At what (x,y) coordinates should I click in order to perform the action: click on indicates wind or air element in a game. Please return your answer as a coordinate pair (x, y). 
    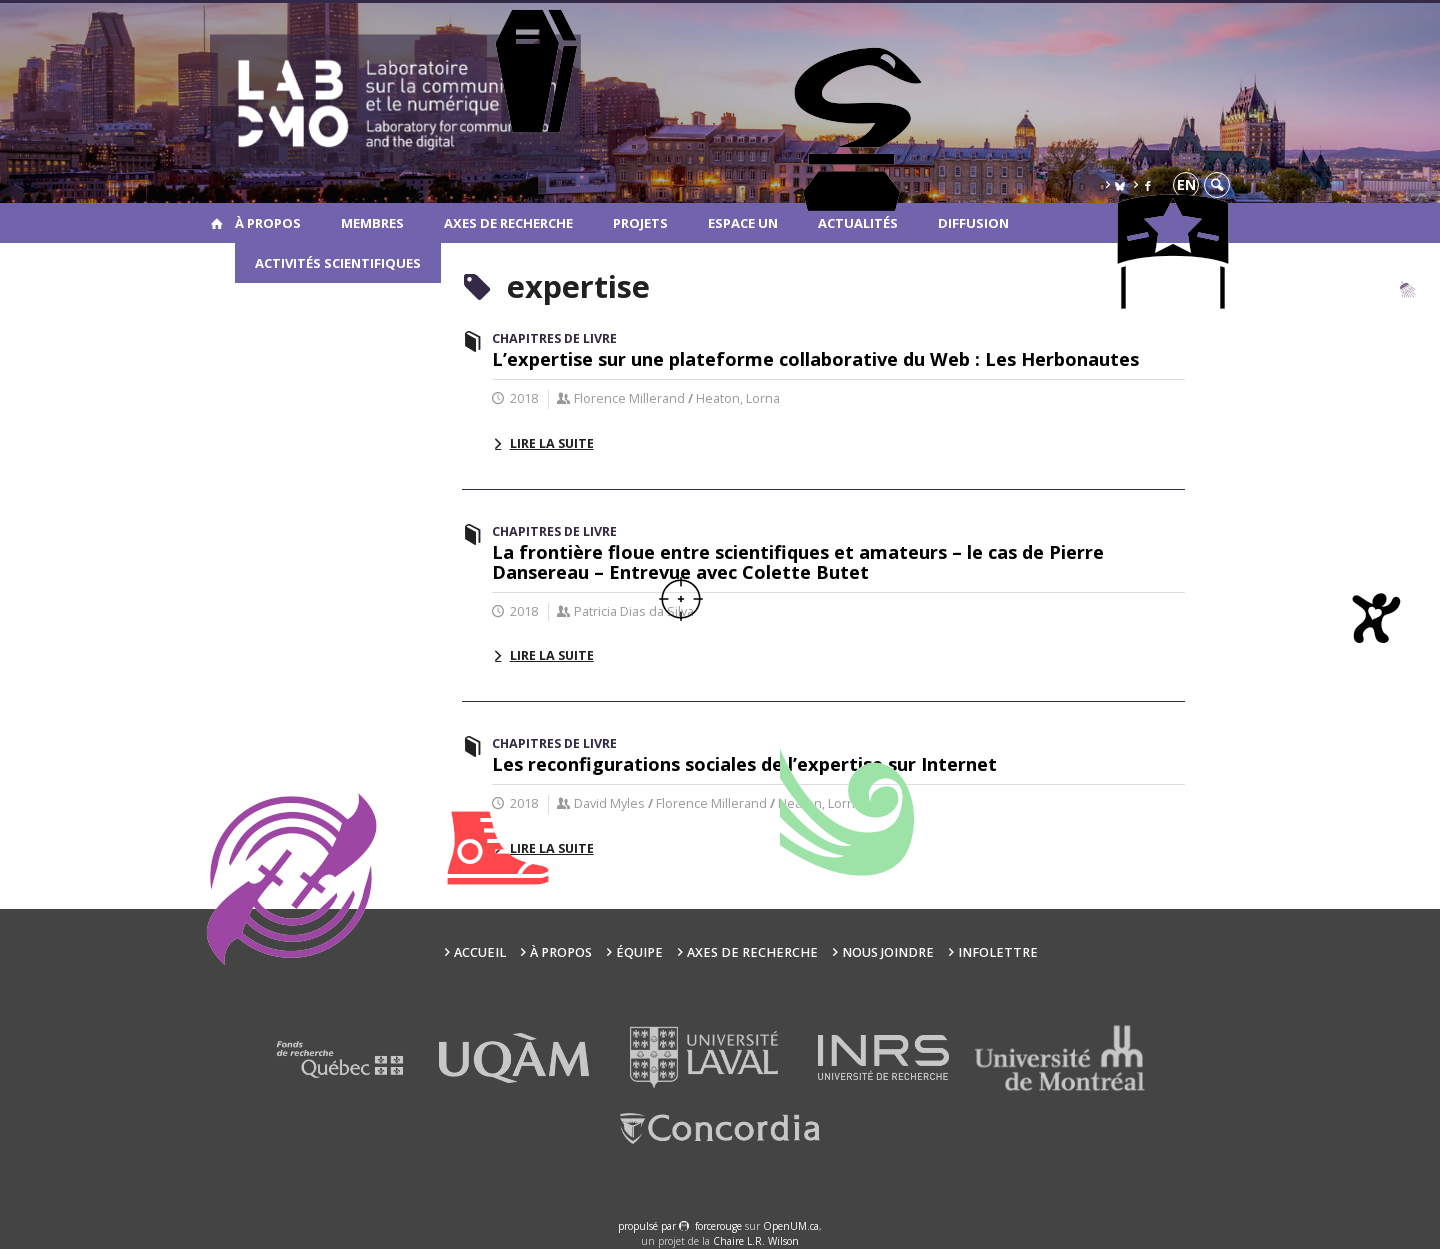
    Looking at the image, I should click on (847, 814).